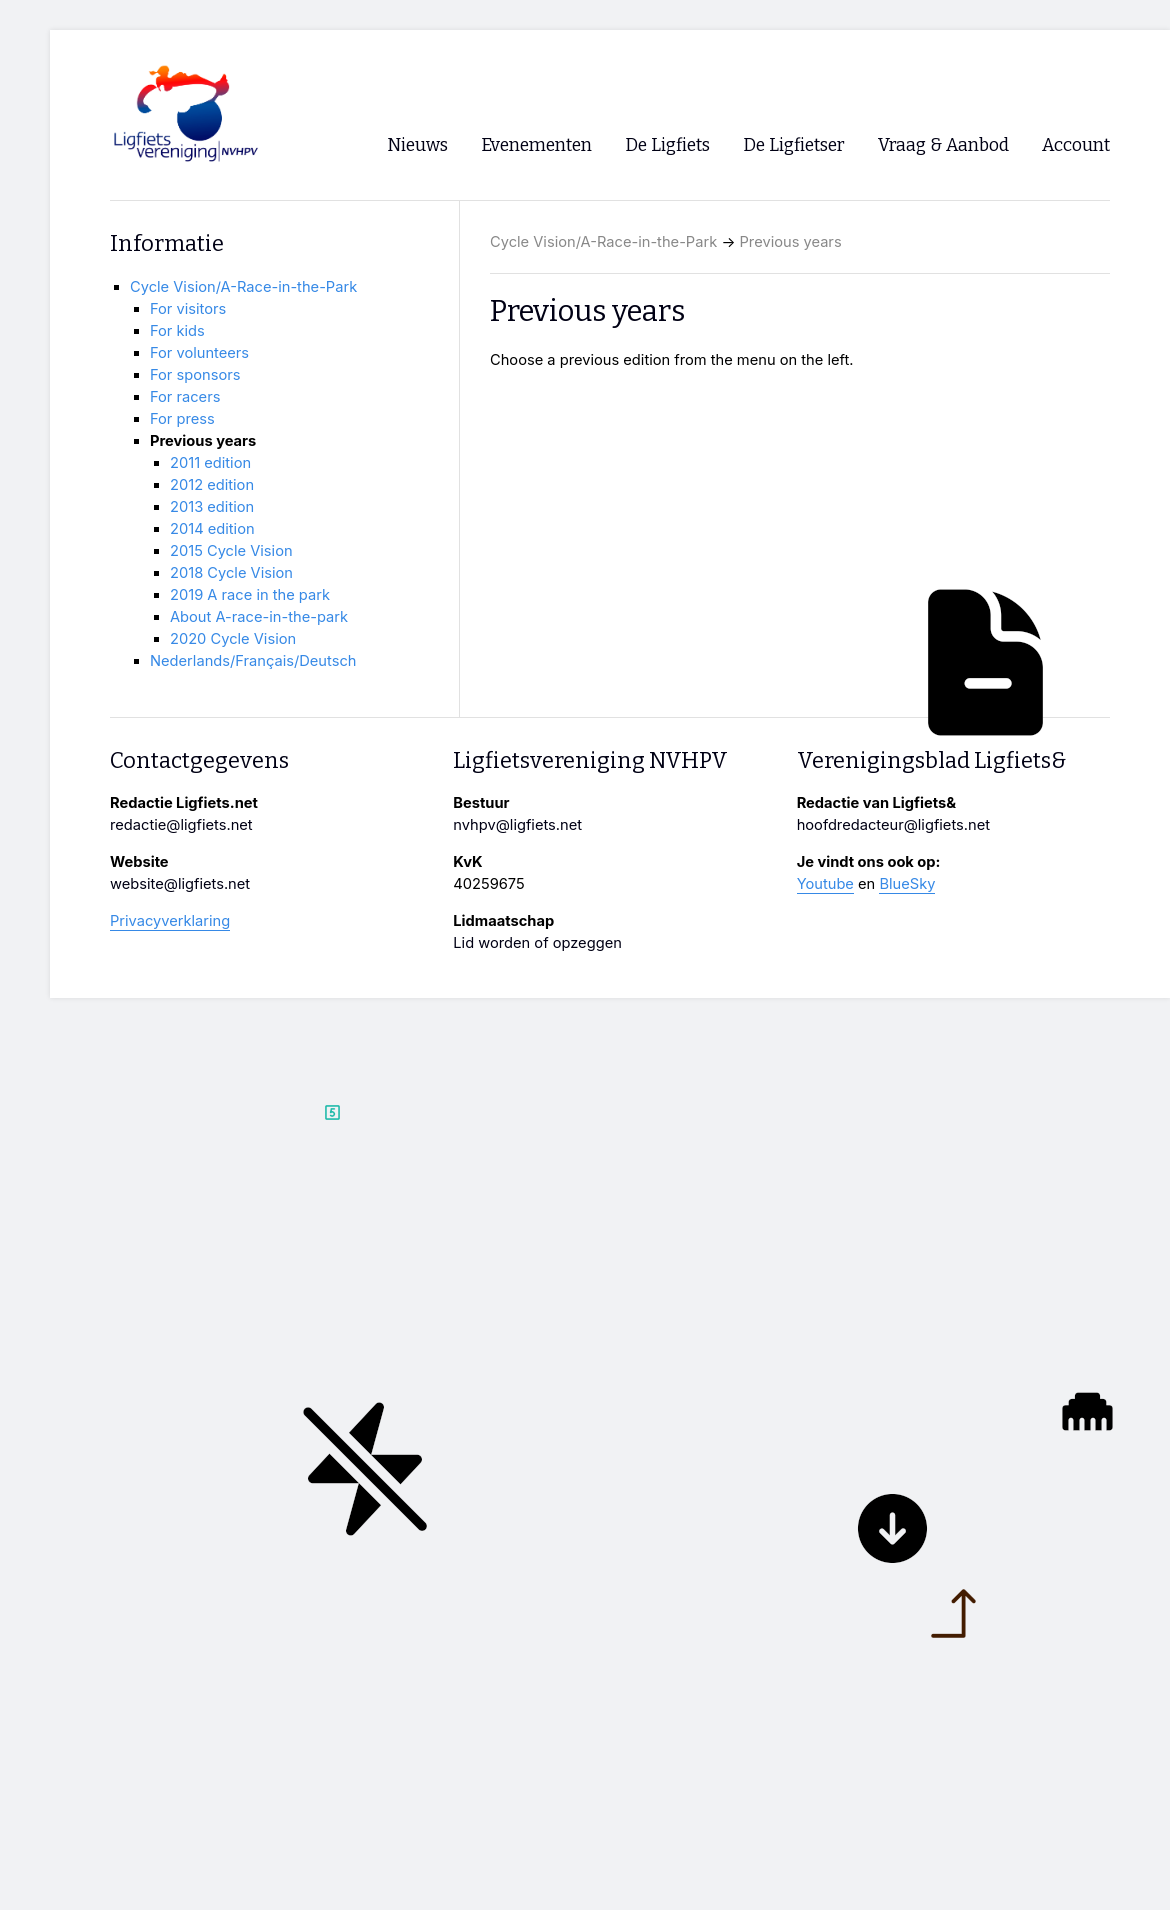 The image size is (1170, 1910). I want to click on download file or content, so click(892, 1528).